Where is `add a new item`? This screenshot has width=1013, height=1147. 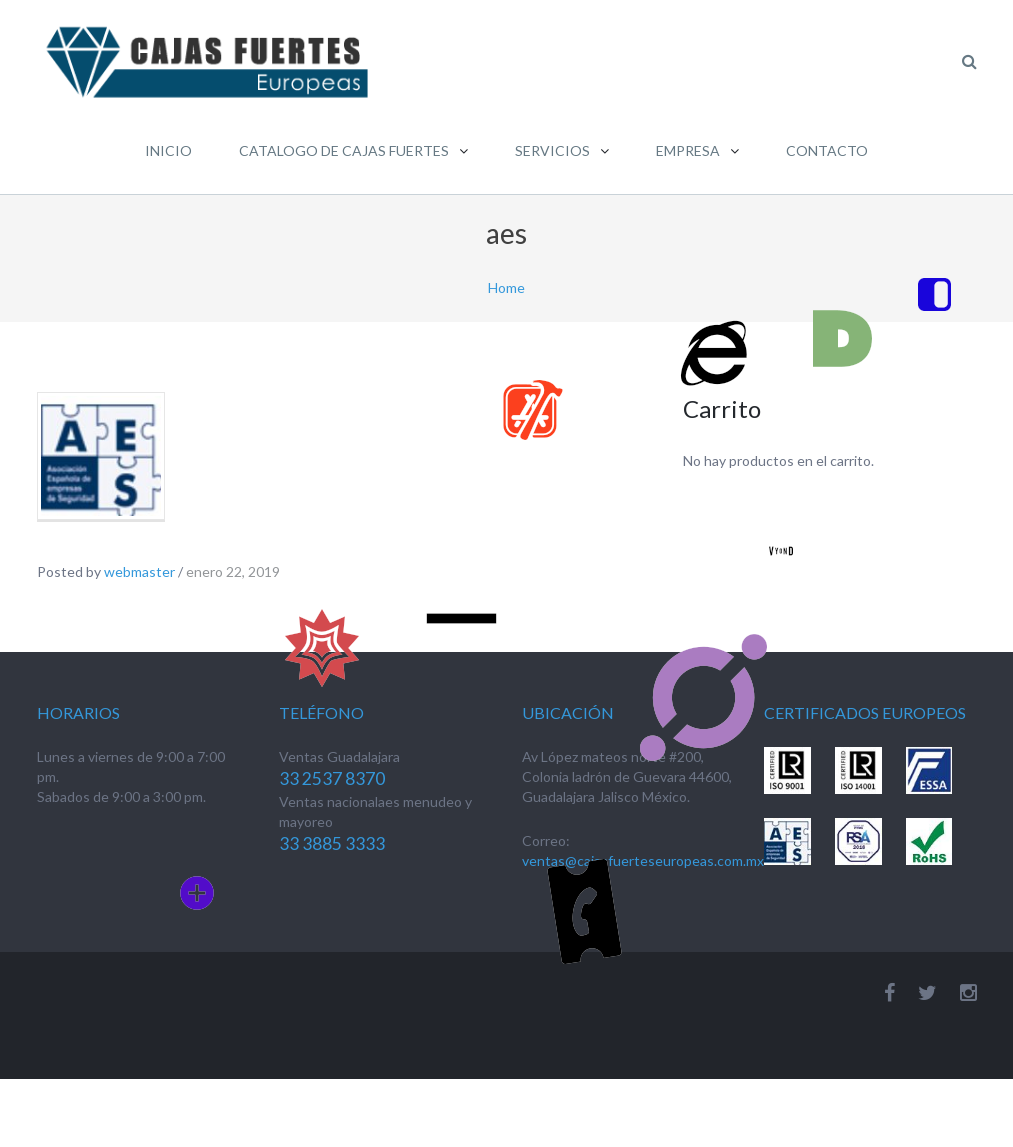 add a new item is located at coordinates (197, 893).